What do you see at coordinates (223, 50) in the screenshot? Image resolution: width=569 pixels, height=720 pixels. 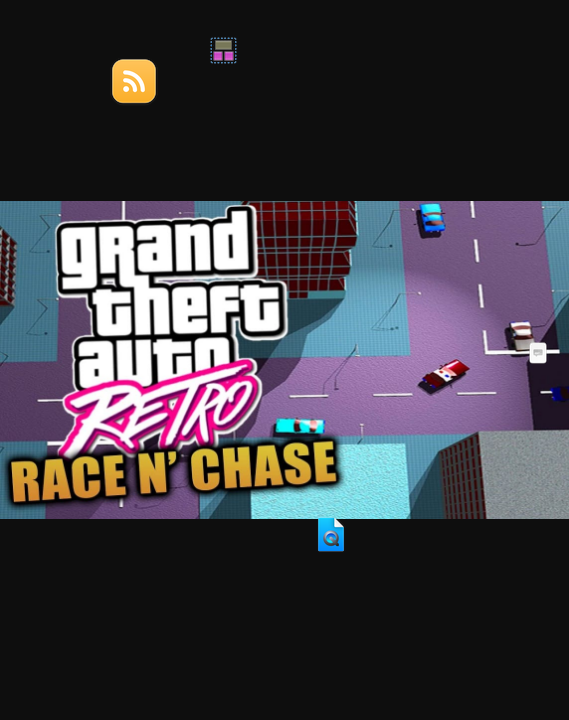 I see `select all items in the current view` at bounding box center [223, 50].